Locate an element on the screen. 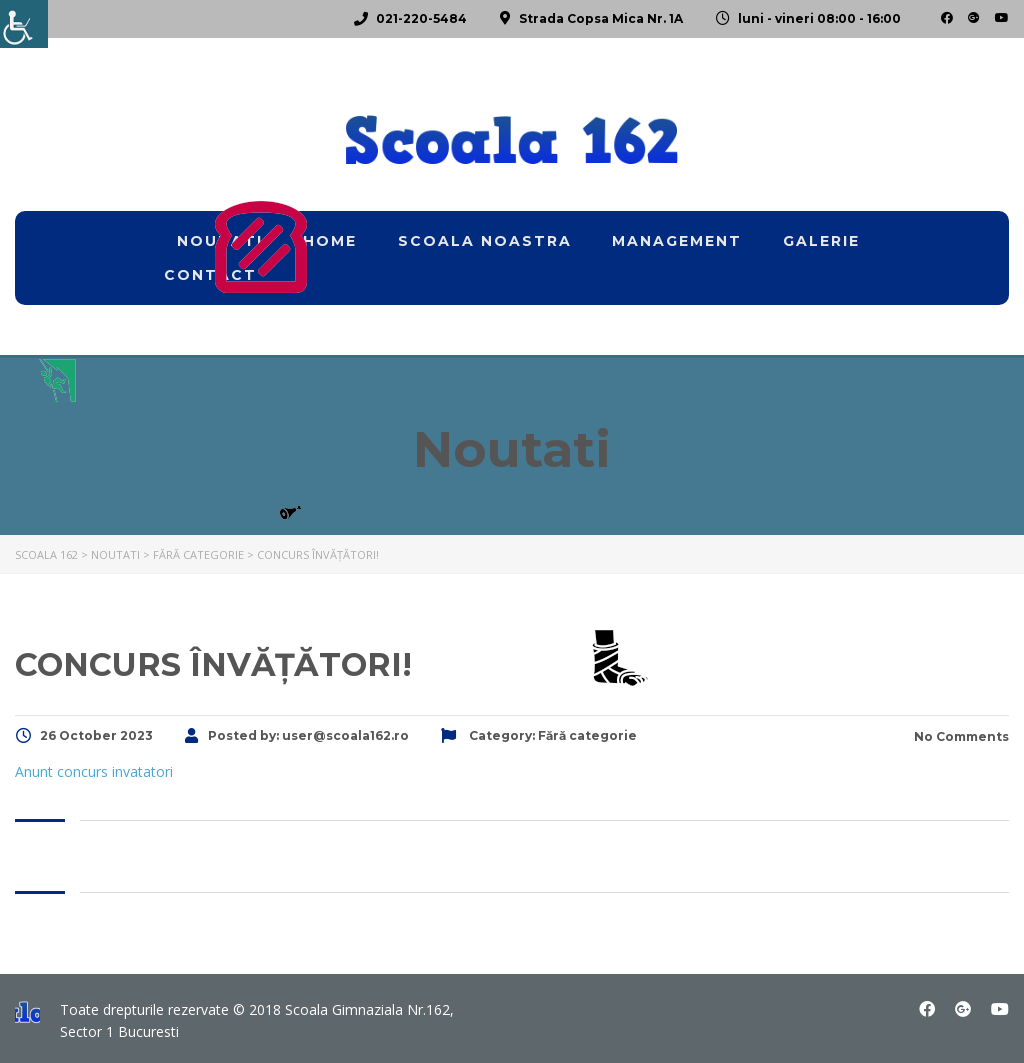 The height and width of the screenshot is (1063, 1024). indicates foot injury or bandaged condition is located at coordinates (620, 658).